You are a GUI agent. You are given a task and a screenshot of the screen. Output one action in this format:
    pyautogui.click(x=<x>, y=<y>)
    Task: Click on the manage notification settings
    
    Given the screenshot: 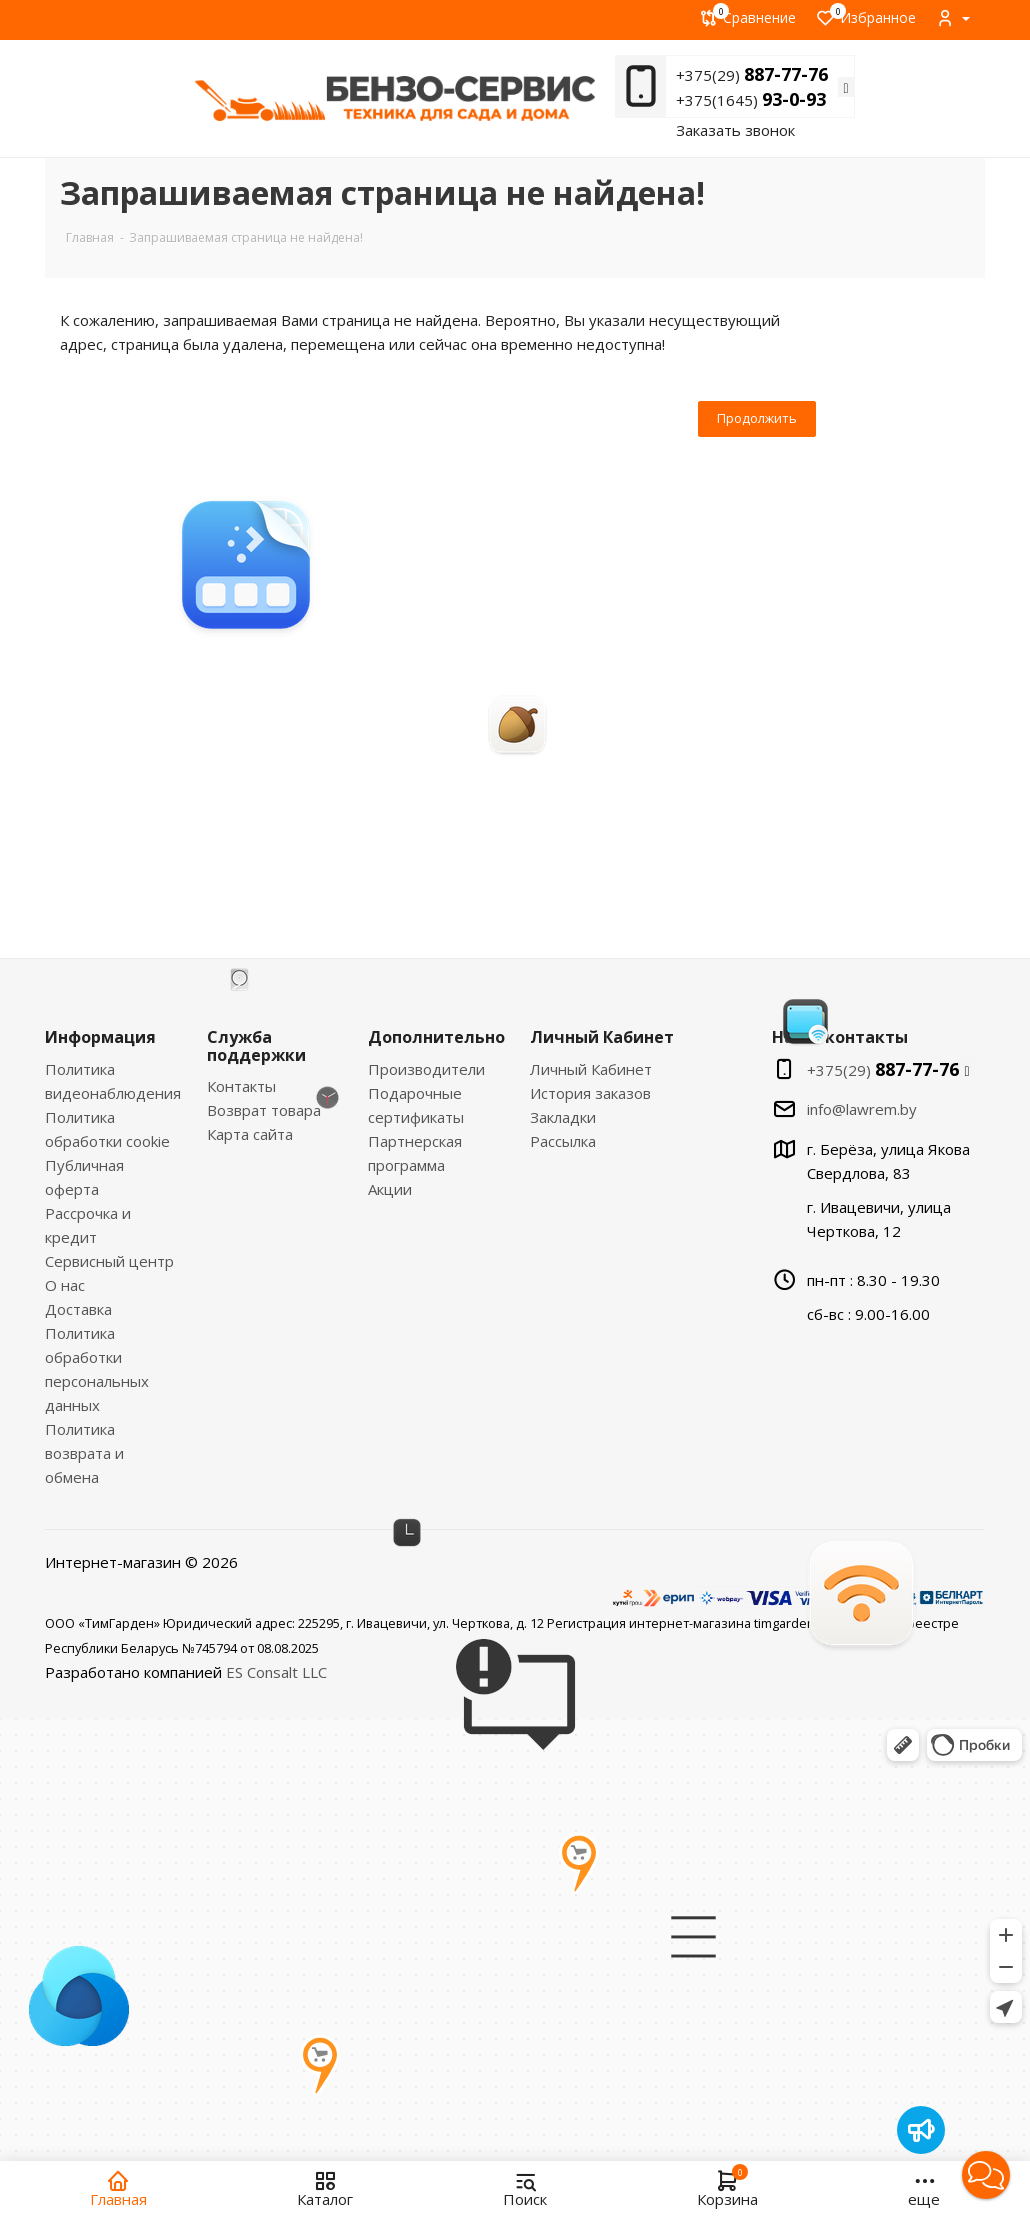 What is the action you would take?
    pyautogui.click(x=519, y=1694)
    